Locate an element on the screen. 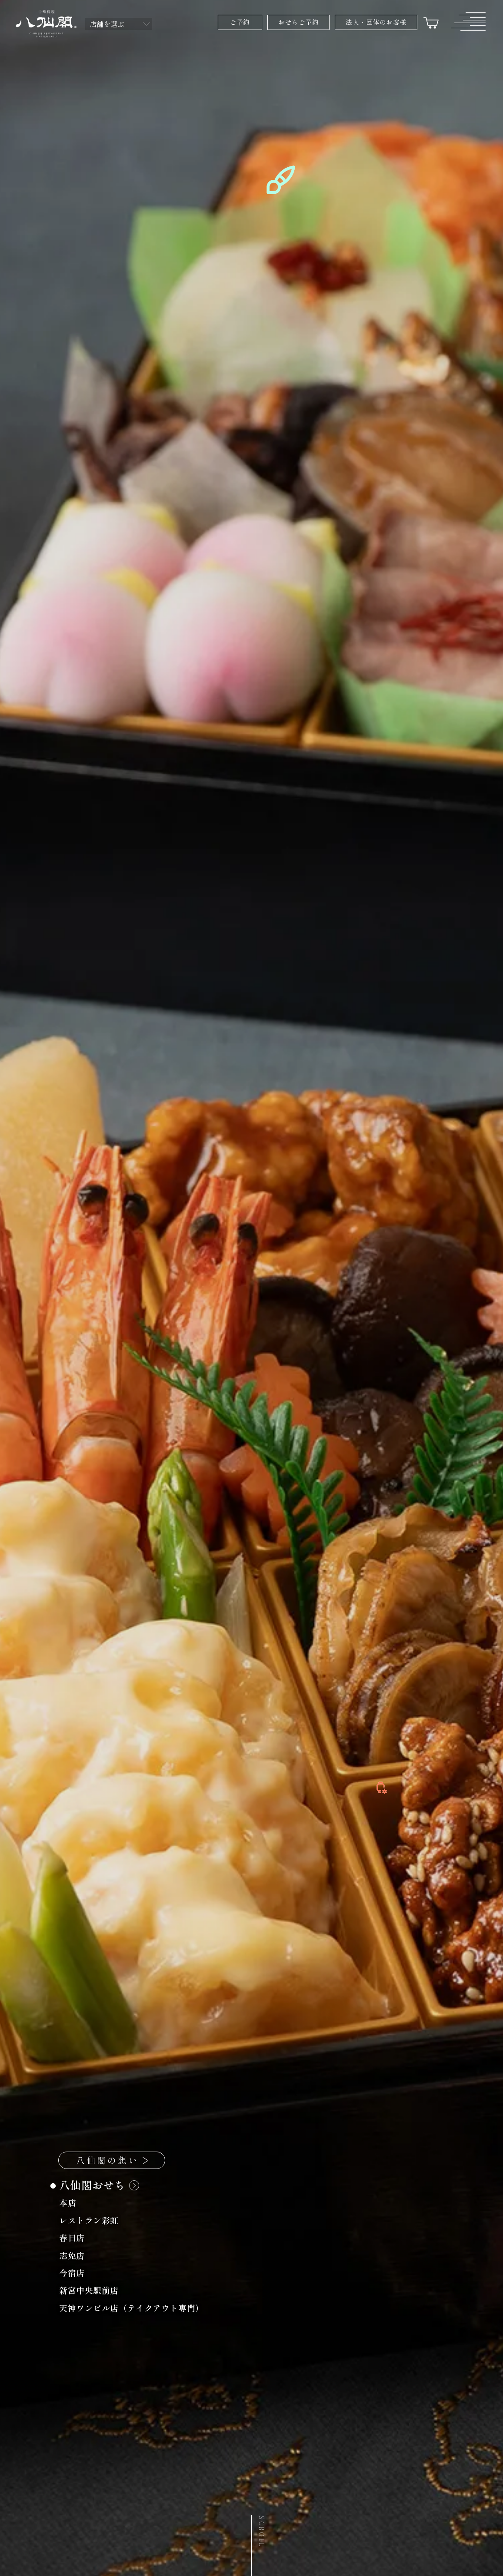 This screenshot has width=503, height=2576. access drawing or painting tools is located at coordinates (281, 180).